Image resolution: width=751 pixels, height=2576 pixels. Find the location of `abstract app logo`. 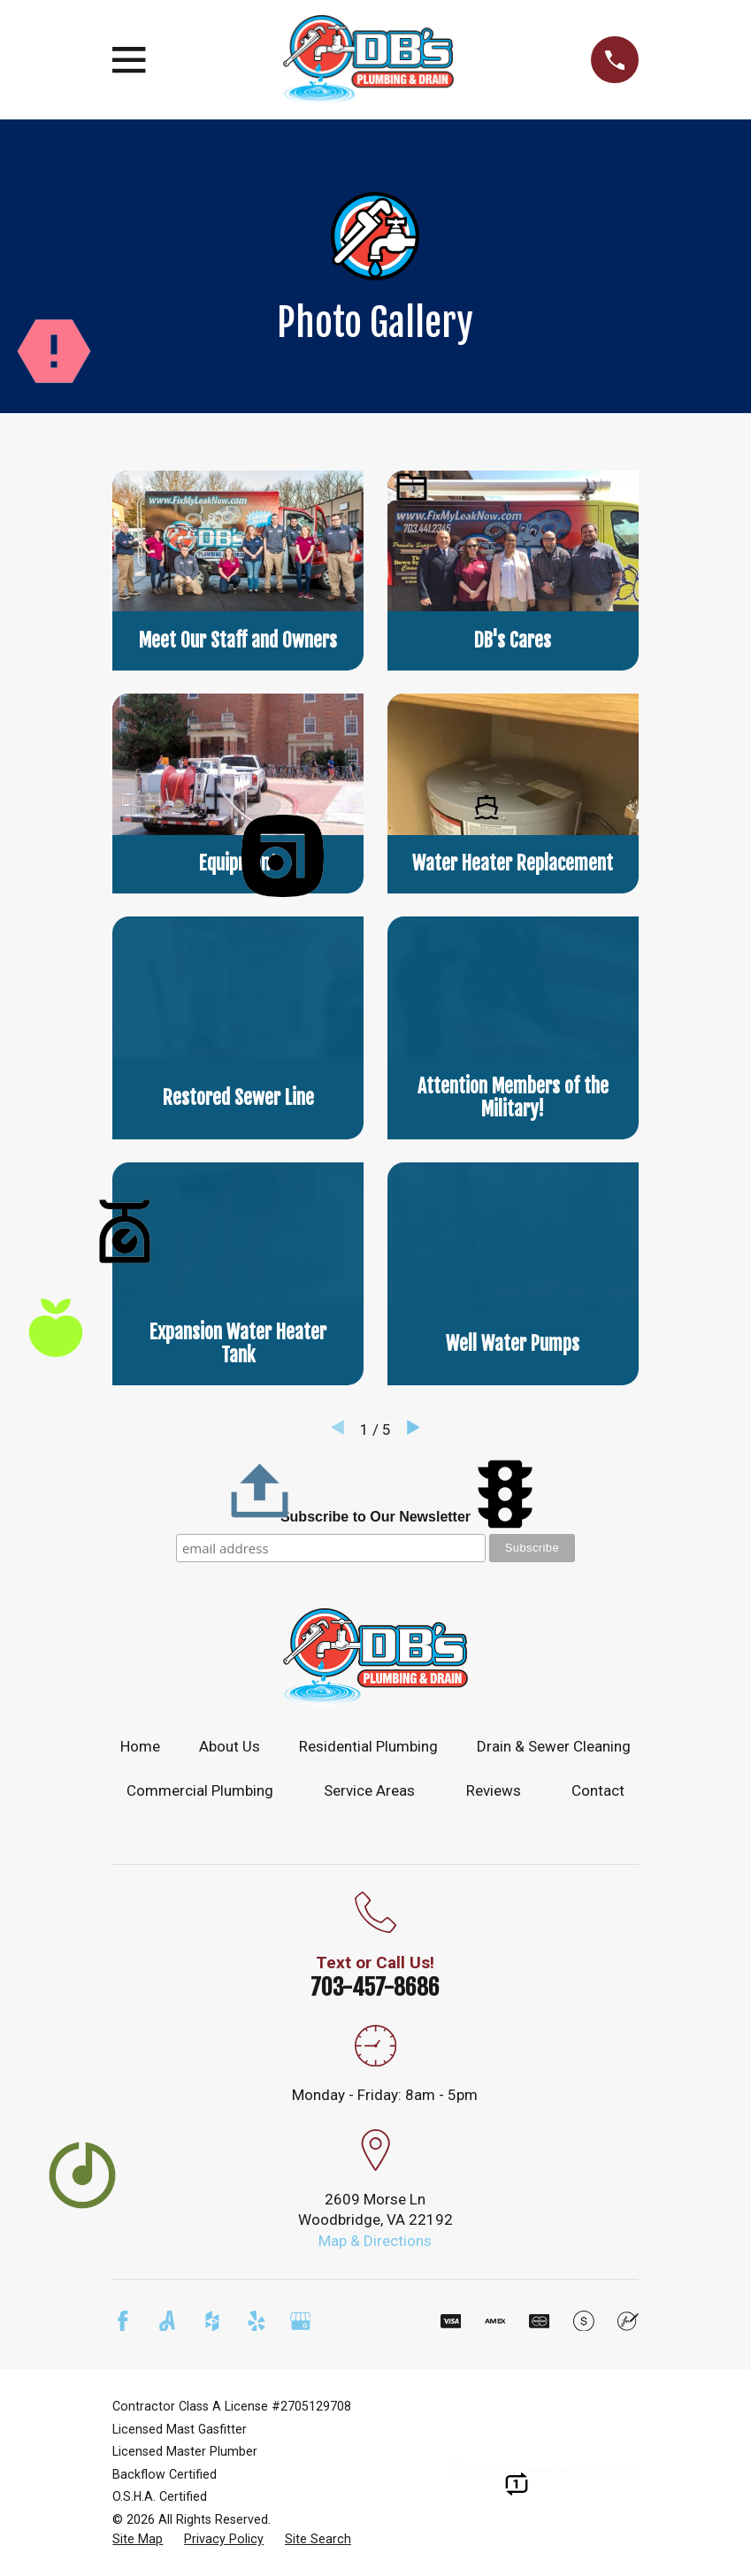

abstract app logo is located at coordinates (282, 855).